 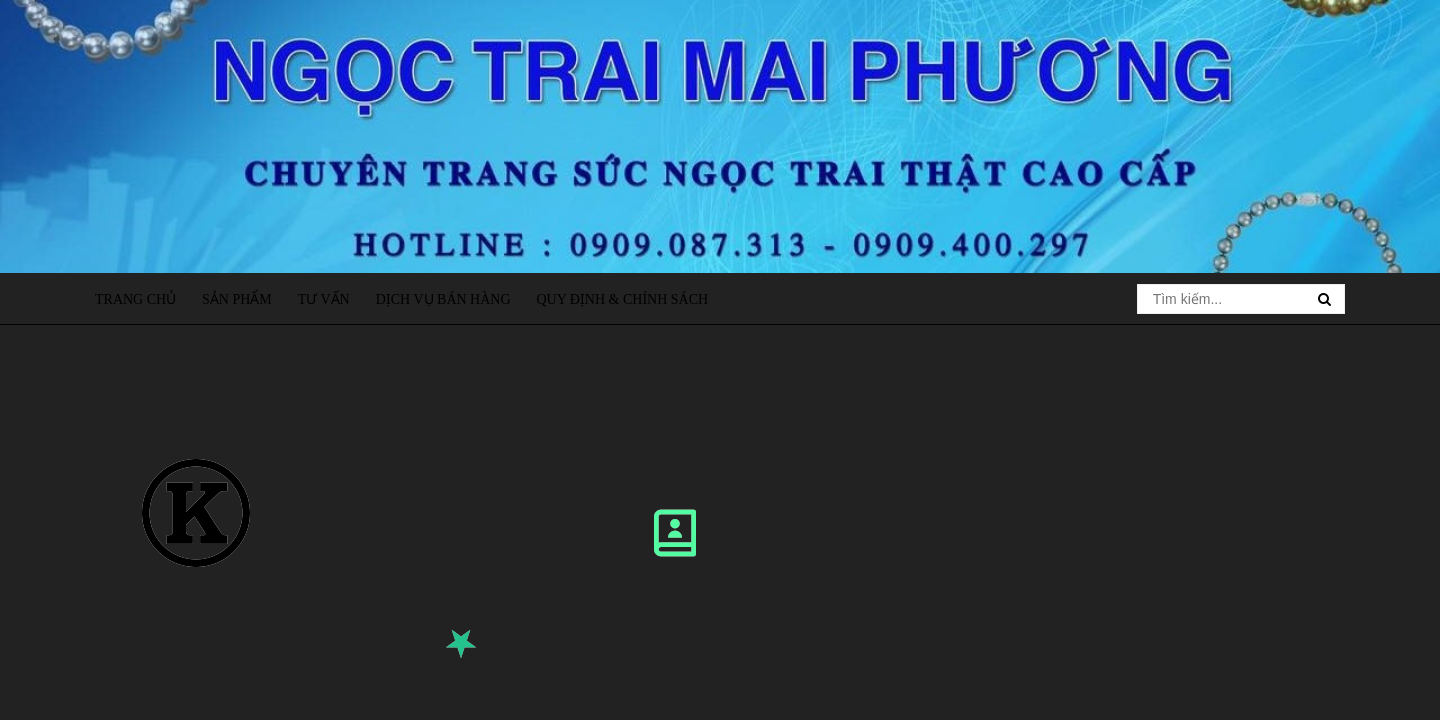 What do you see at coordinates (461, 644) in the screenshot?
I see `open the Nebula streaming app` at bounding box center [461, 644].